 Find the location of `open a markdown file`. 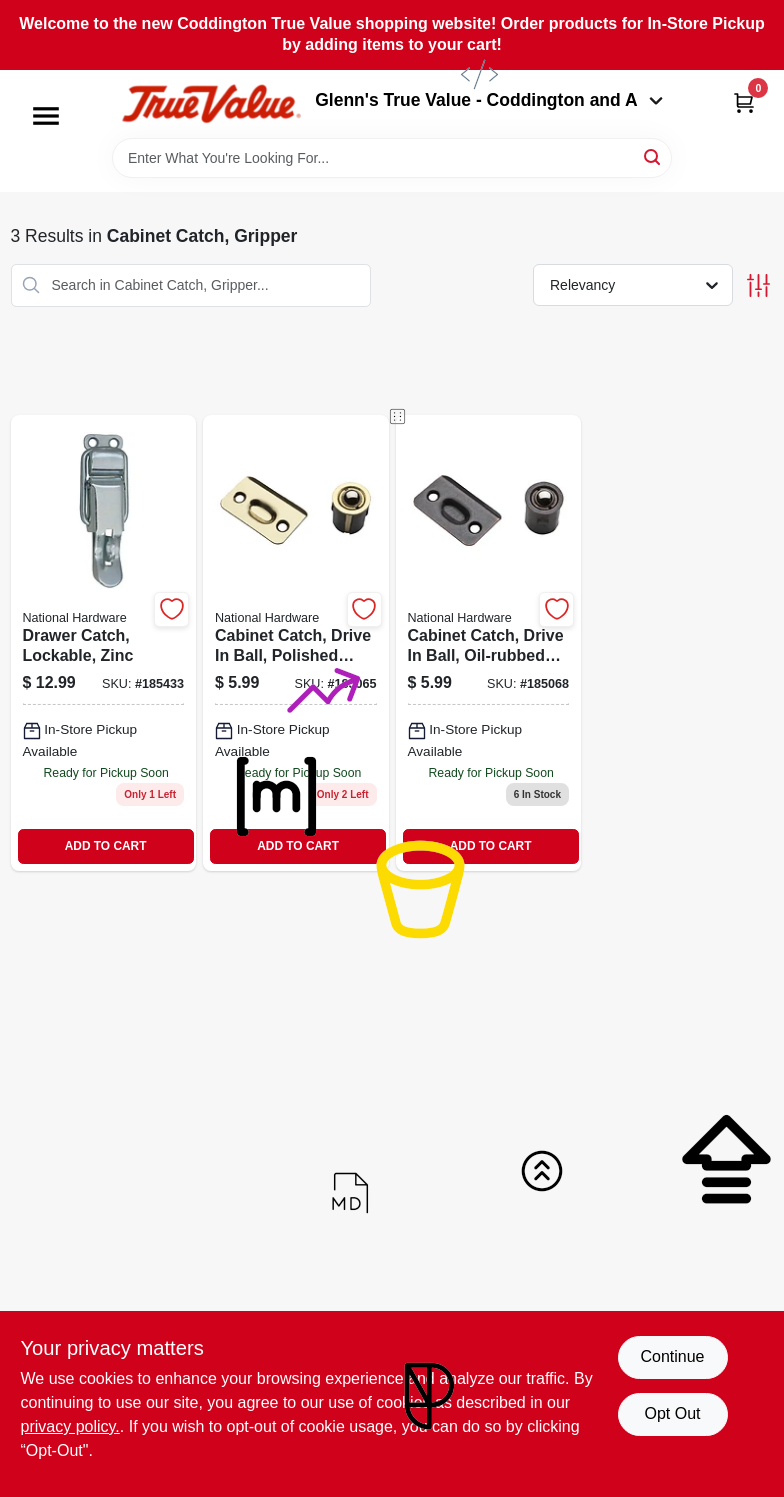

open a markdown file is located at coordinates (351, 1193).